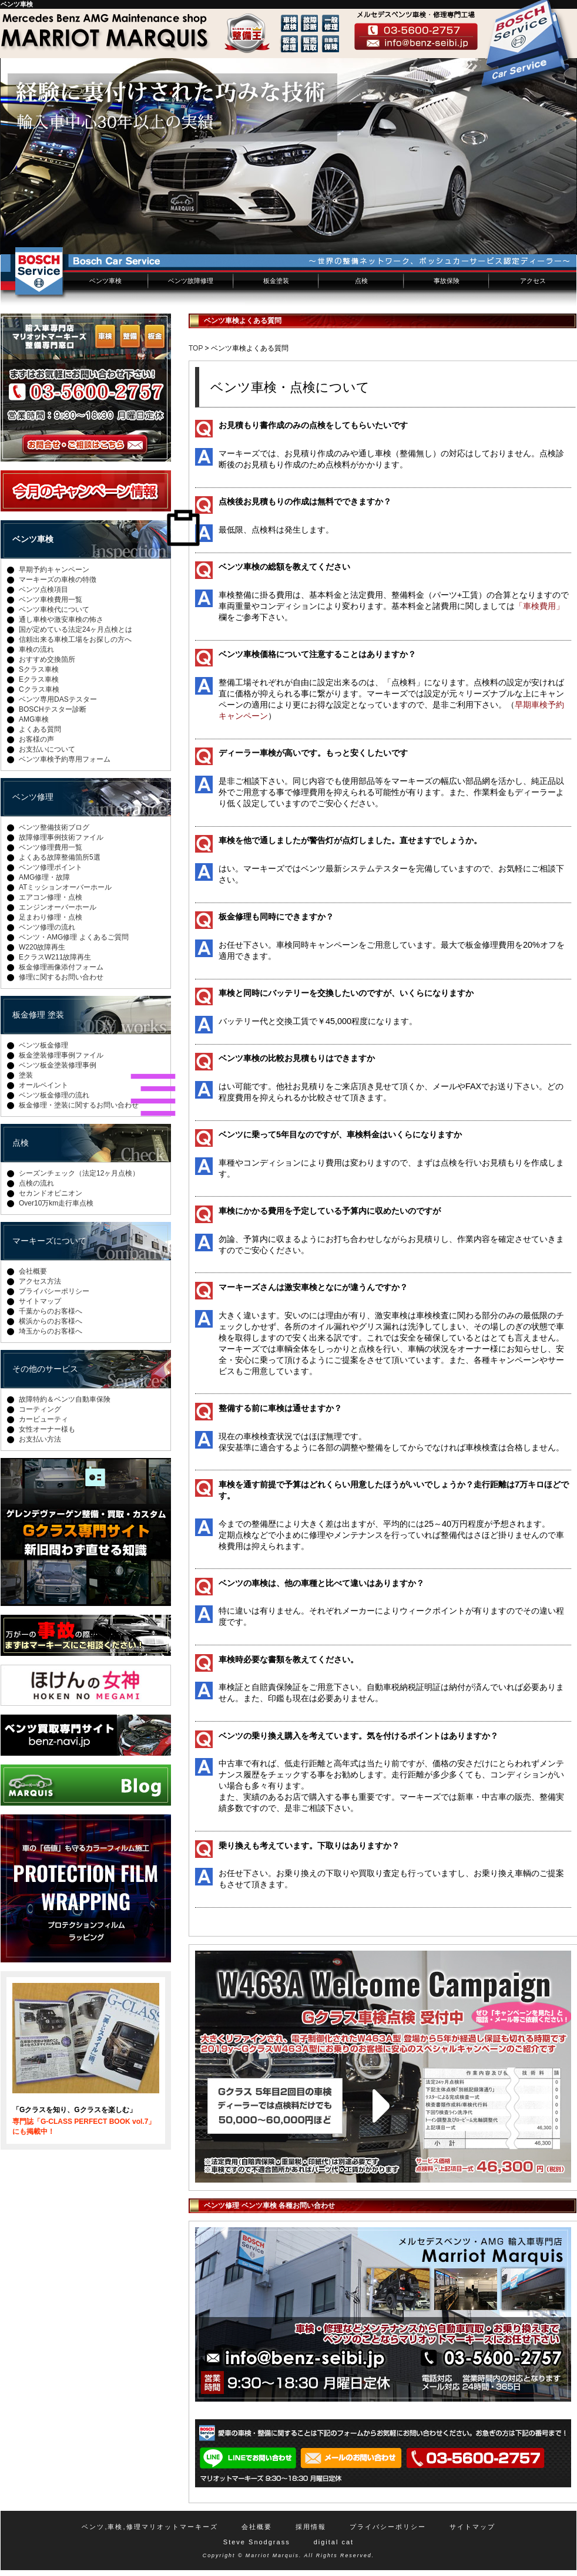  What do you see at coordinates (183, 528) in the screenshot?
I see `copy to clipboard` at bounding box center [183, 528].